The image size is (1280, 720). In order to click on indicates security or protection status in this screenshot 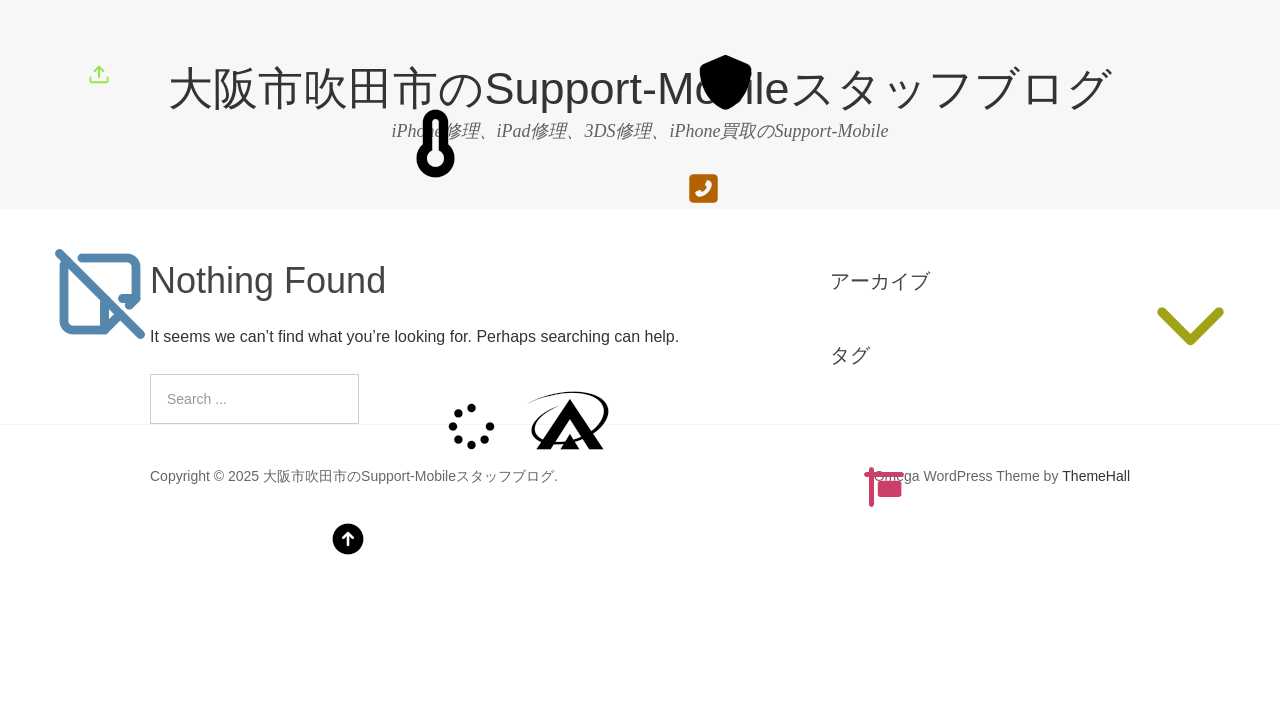, I will do `click(725, 82)`.